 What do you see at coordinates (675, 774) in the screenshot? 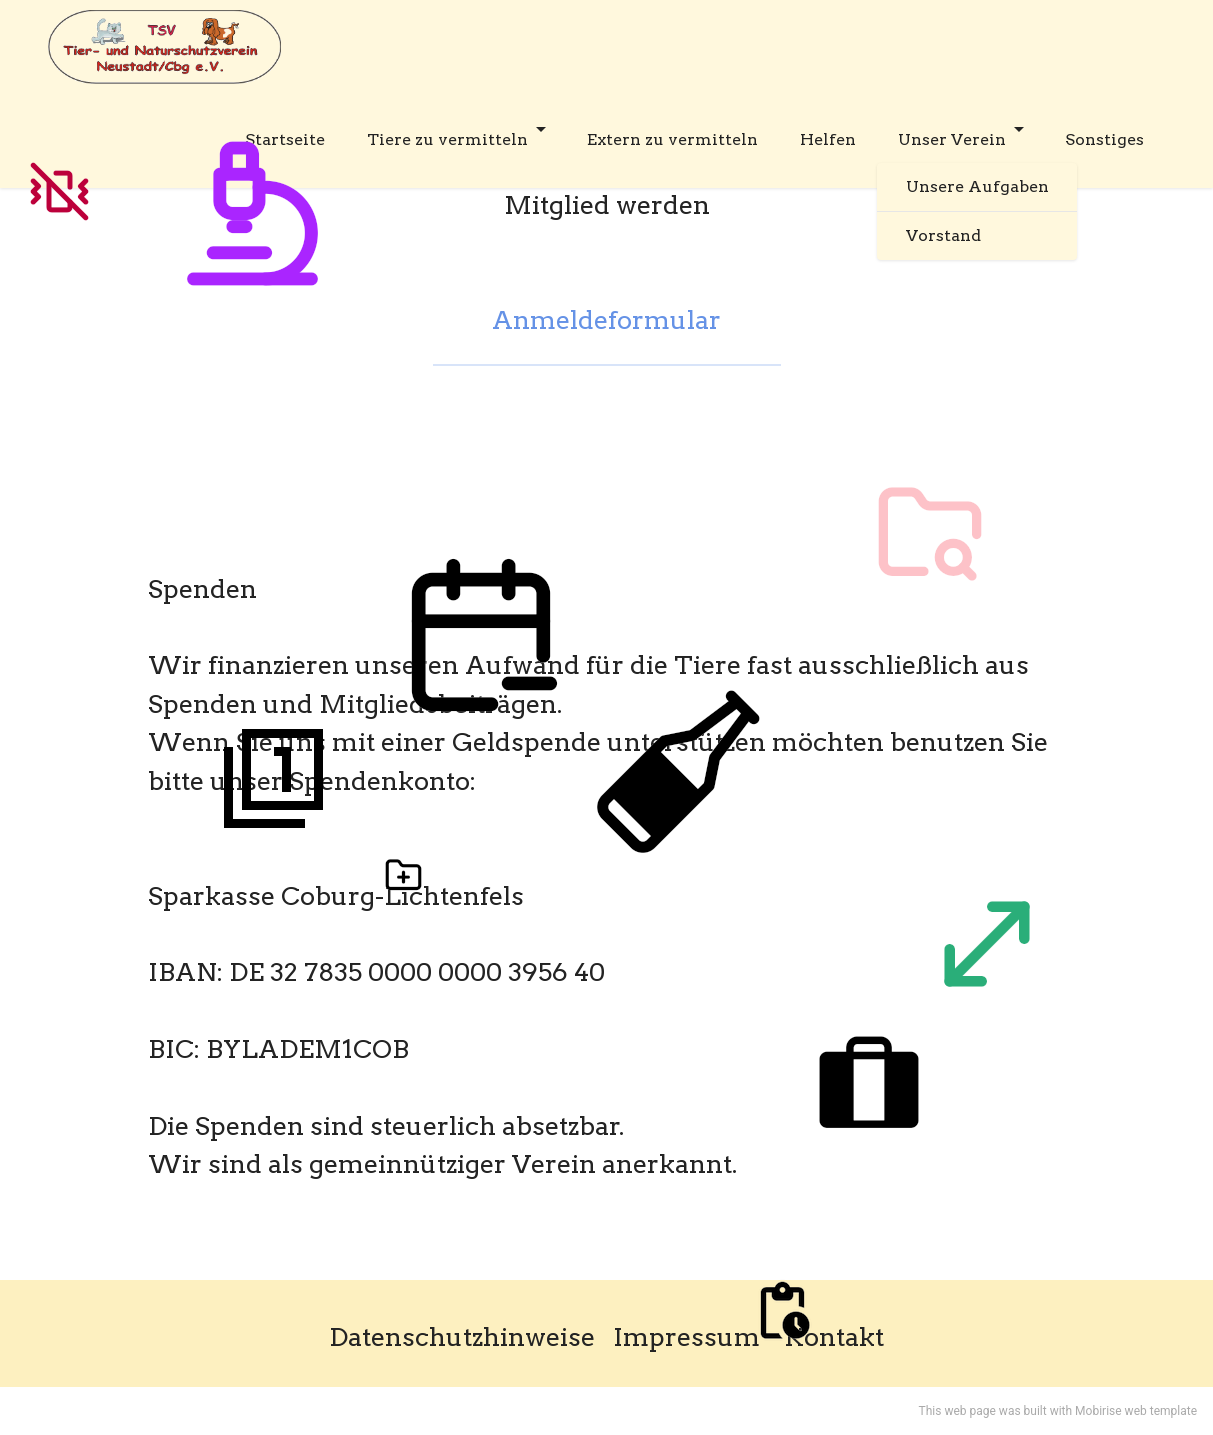
I see `browse or access beer and beverage options` at bounding box center [675, 774].